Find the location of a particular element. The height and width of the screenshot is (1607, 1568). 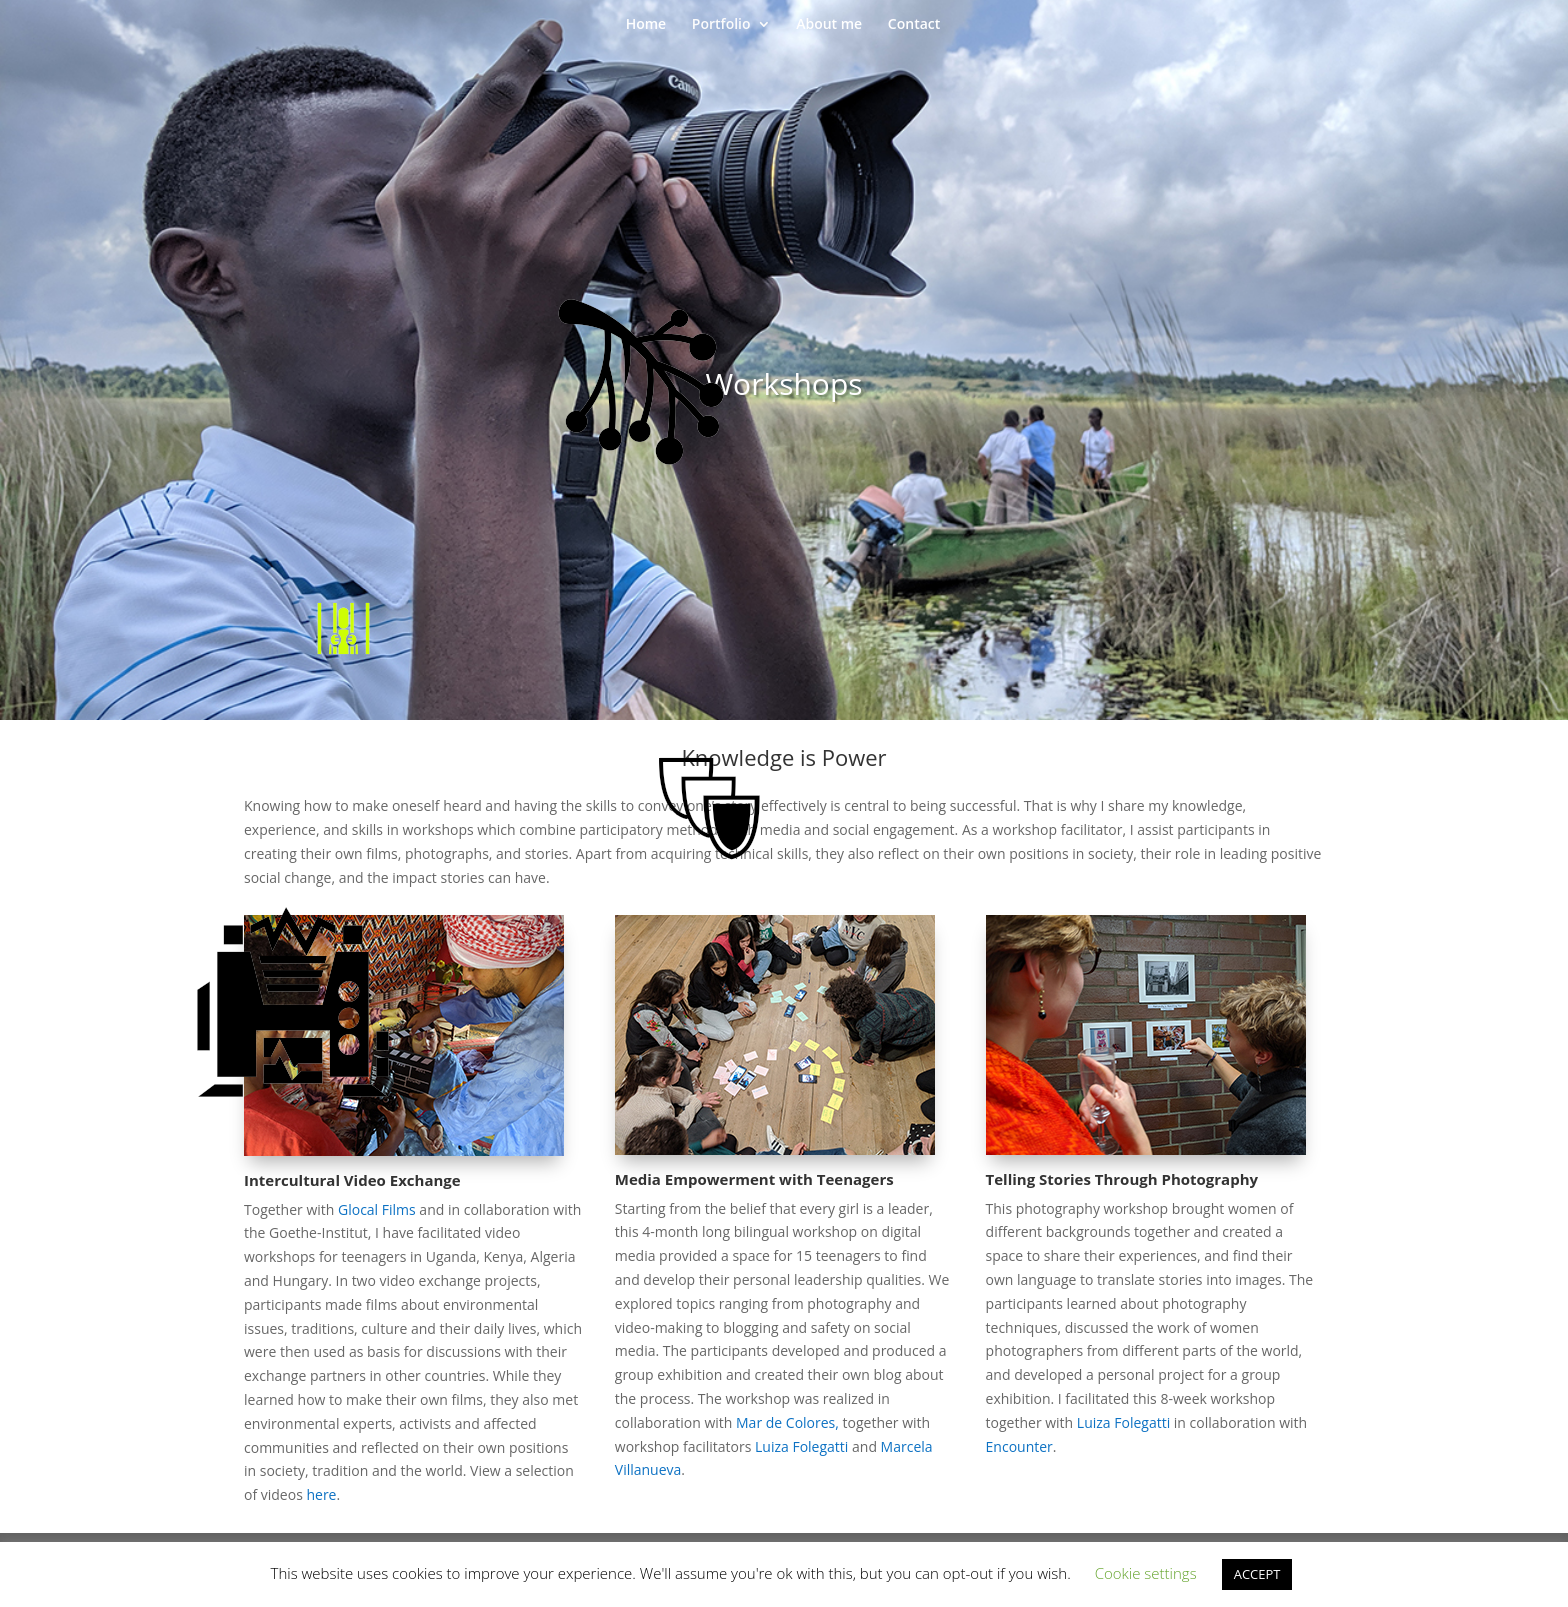

indicates a prisoner or incarcerated character is located at coordinates (343, 628).